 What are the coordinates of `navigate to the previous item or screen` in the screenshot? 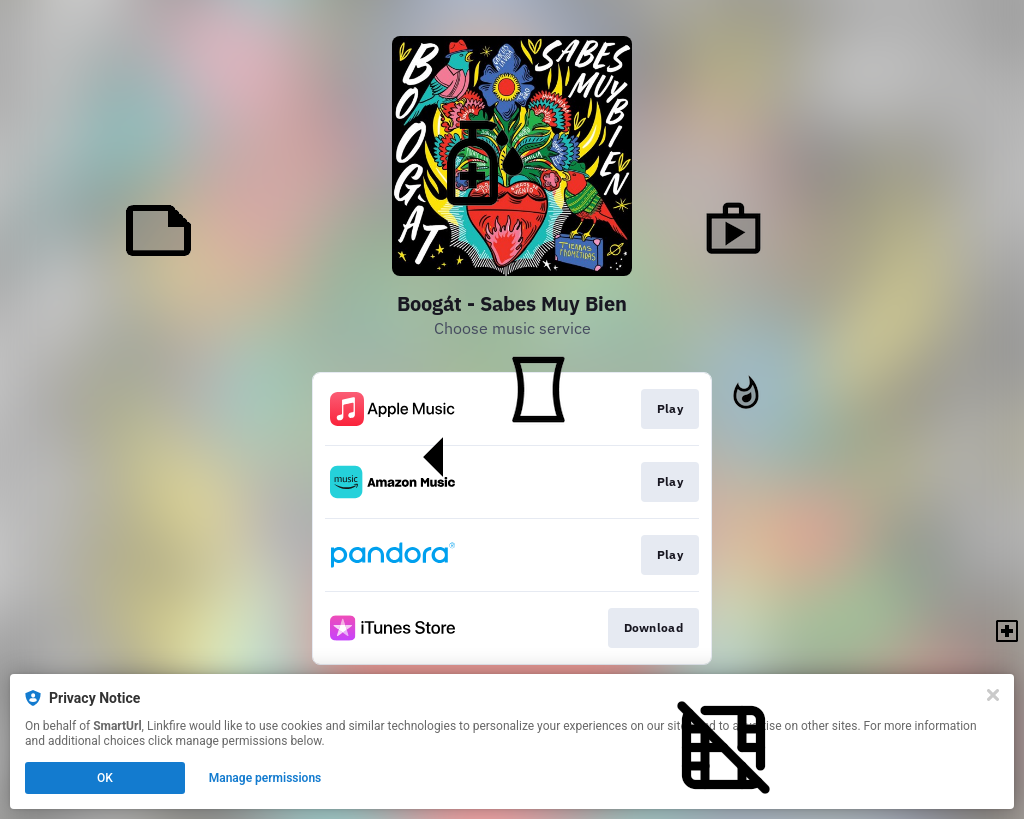 It's located at (435, 457).